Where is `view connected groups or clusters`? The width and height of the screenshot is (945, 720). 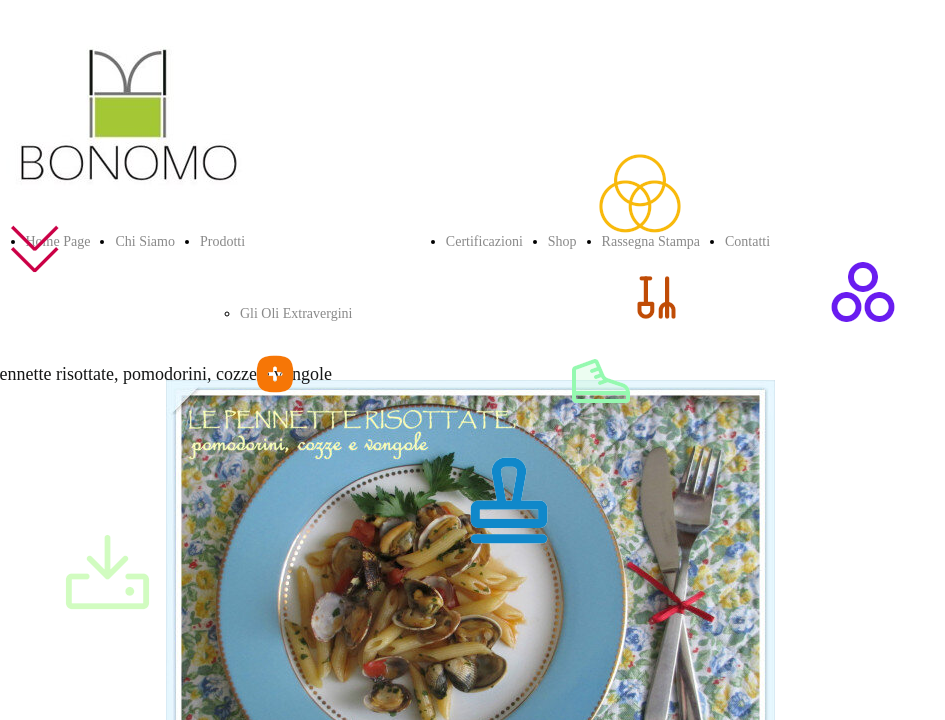
view connected groups or clusters is located at coordinates (863, 292).